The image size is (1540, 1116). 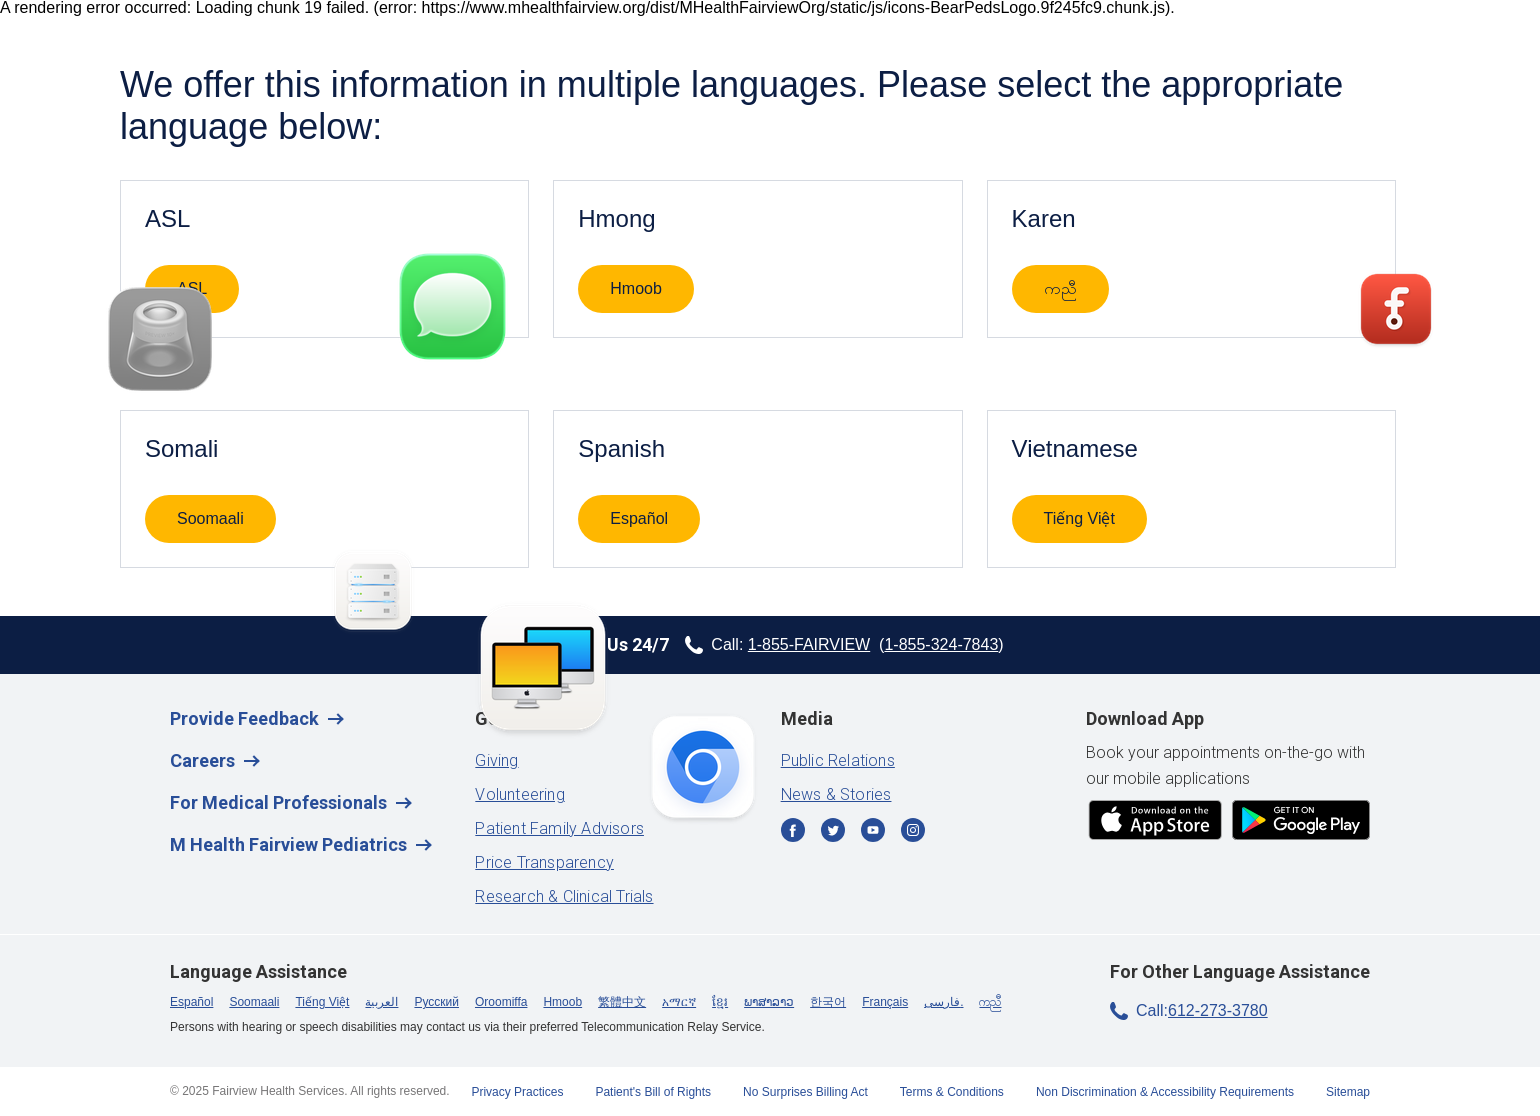 What do you see at coordinates (703, 767) in the screenshot?
I see `open chromium web browser` at bounding box center [703, 767].